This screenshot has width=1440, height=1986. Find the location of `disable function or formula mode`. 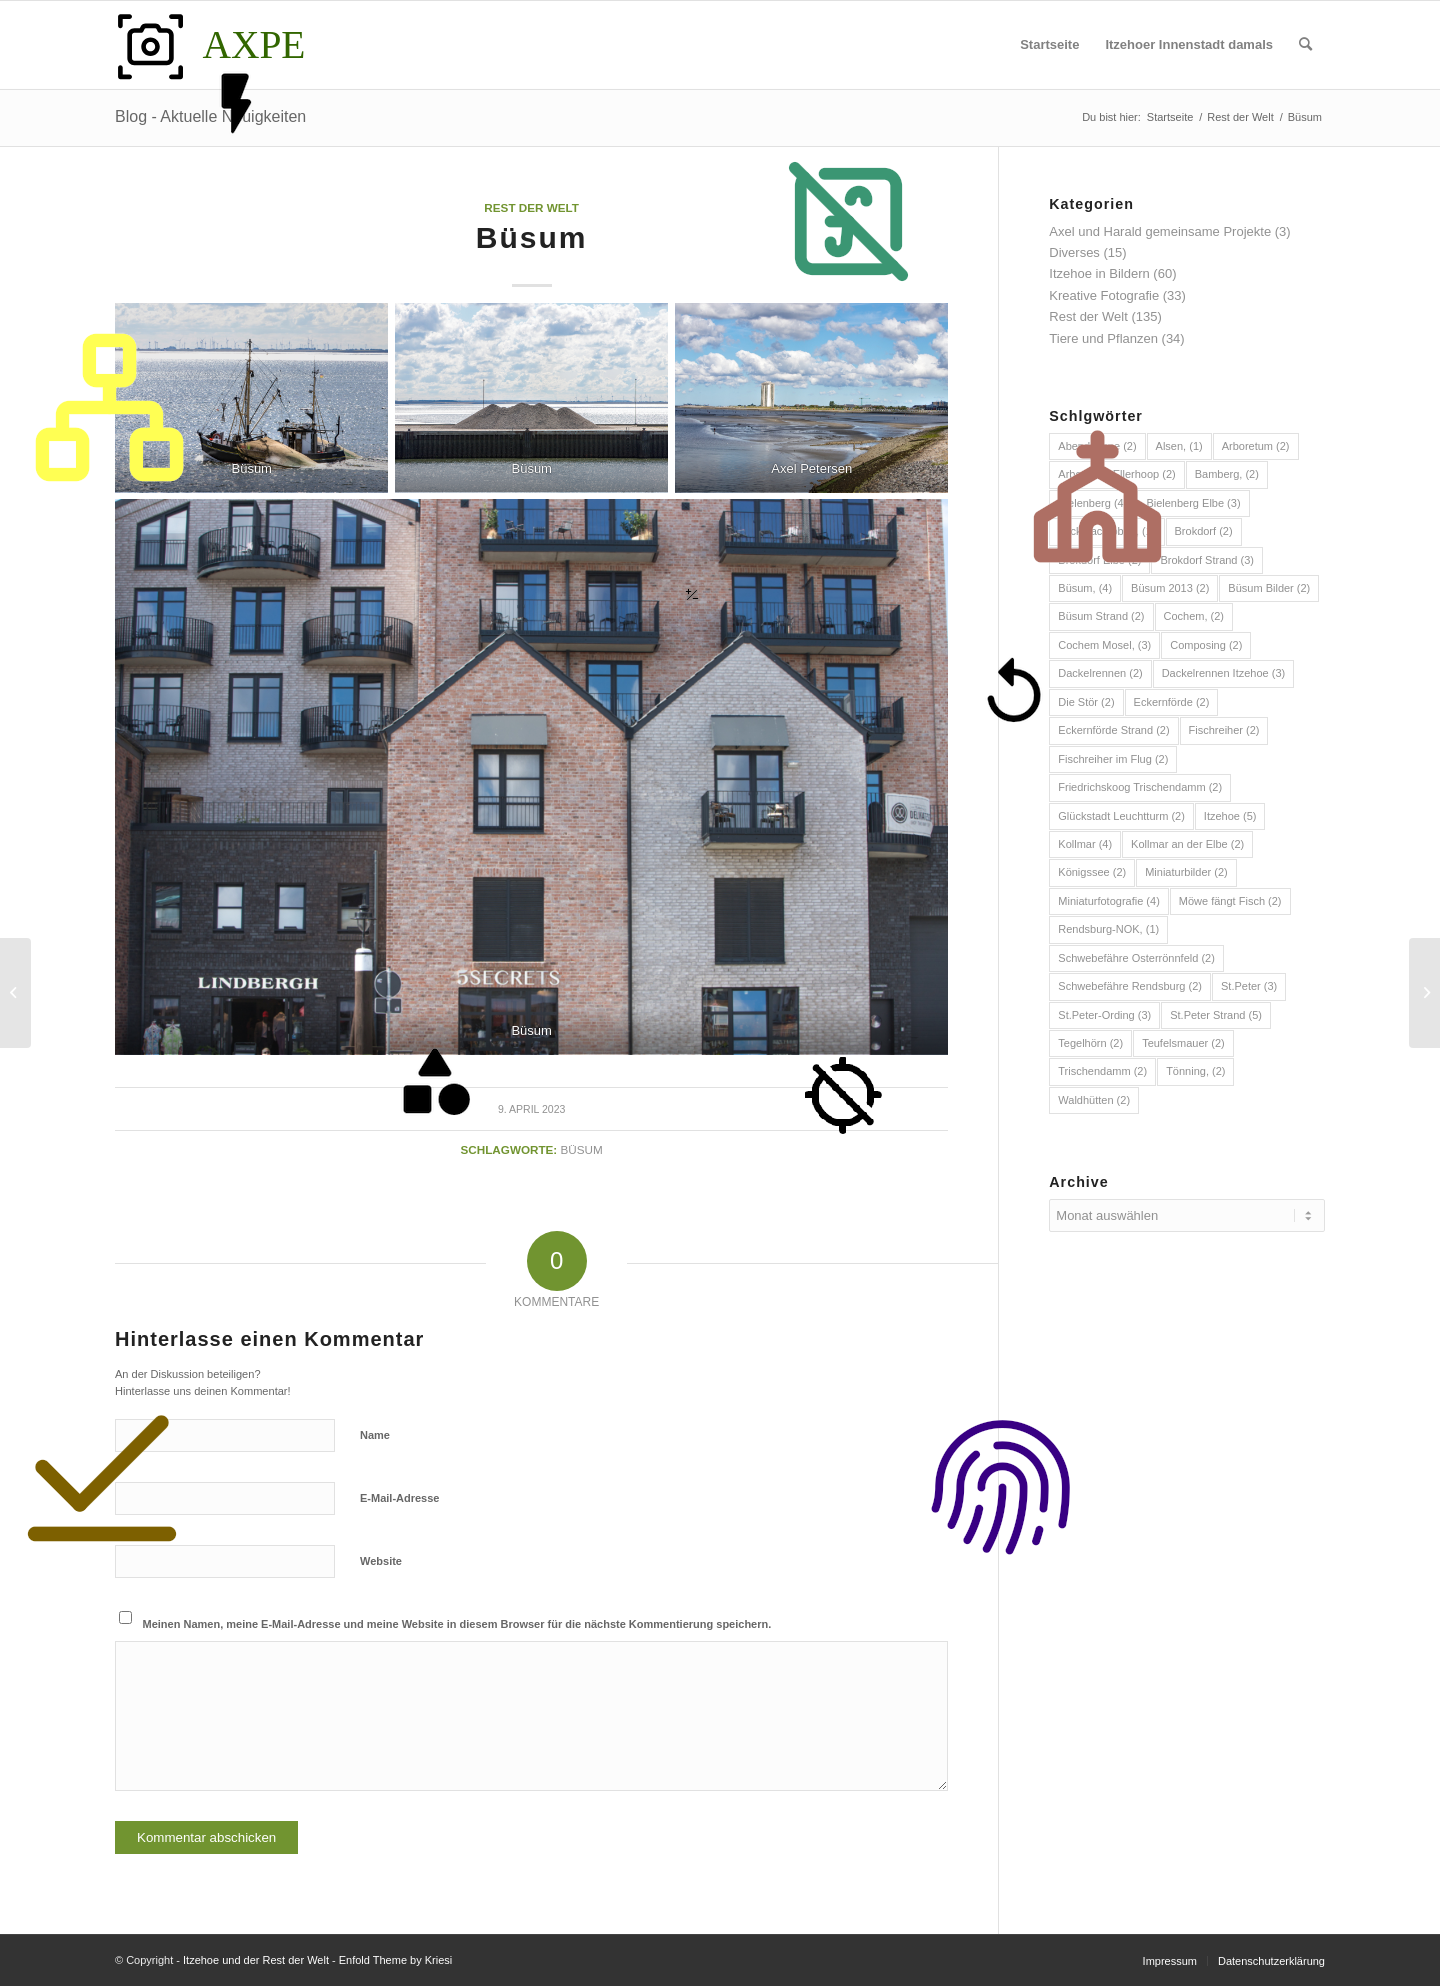

disable function or formula mode is located at coordinates (848, 221).